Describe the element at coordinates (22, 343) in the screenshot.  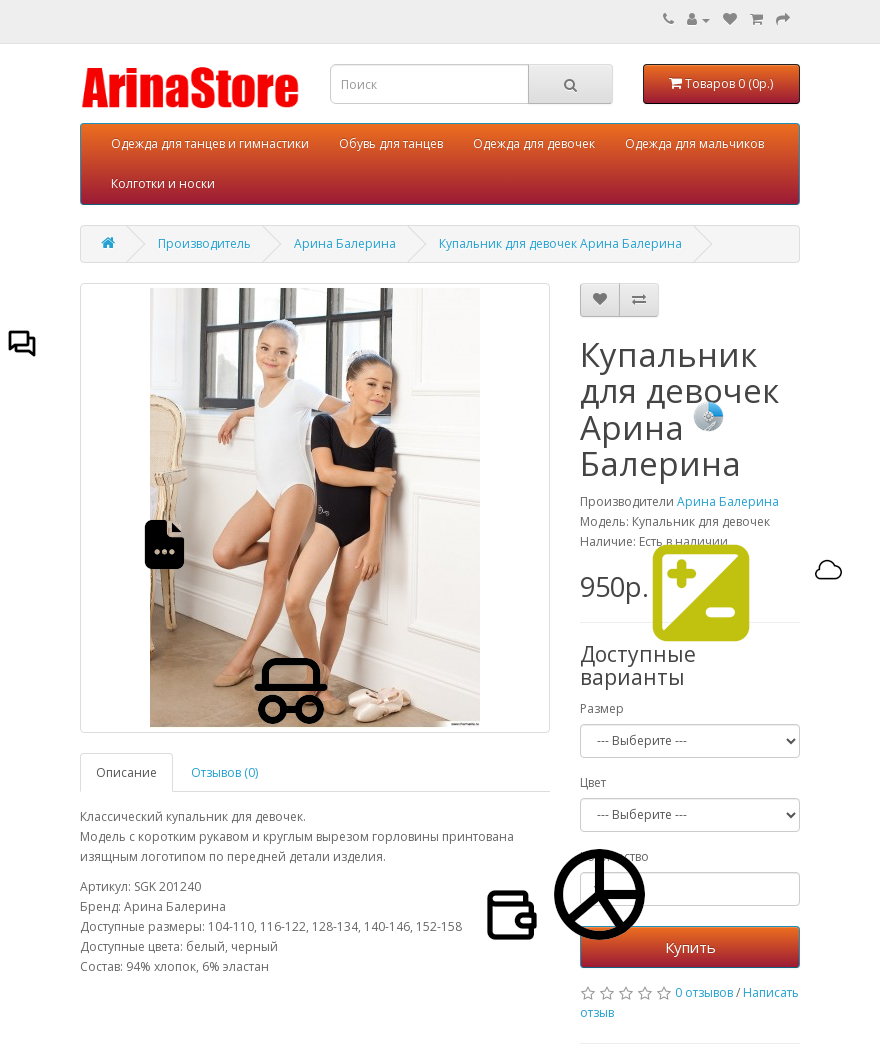
I see `open your conversations` at that location.